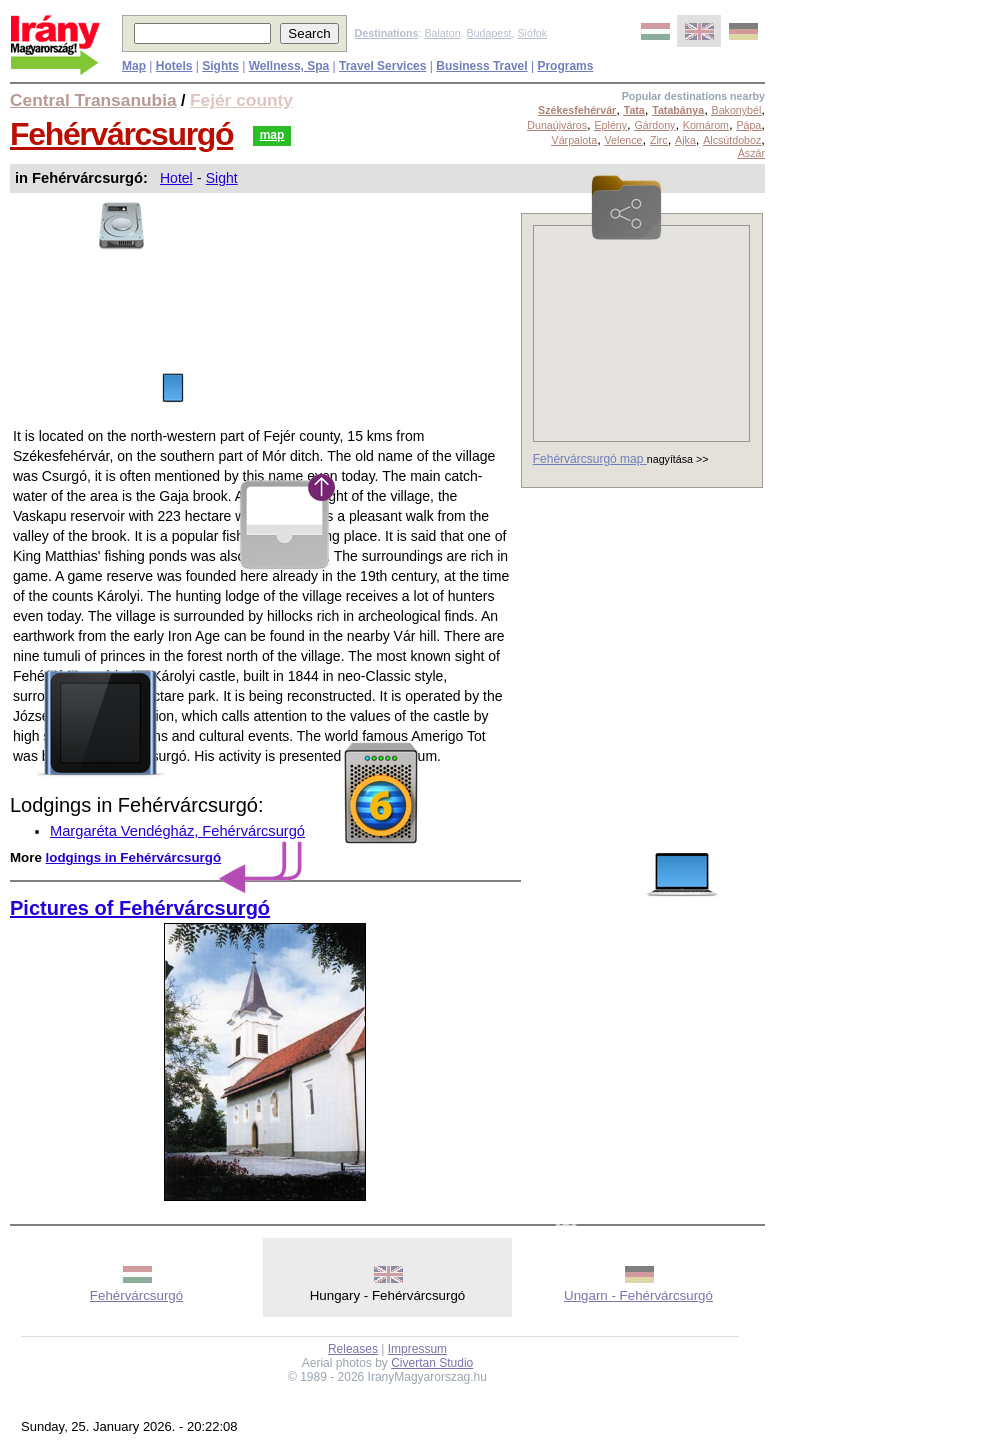  Describe the element at coordinates (566, 1240) in the screenshot. I see `placeholder or missing library behavior indicator` at that location.